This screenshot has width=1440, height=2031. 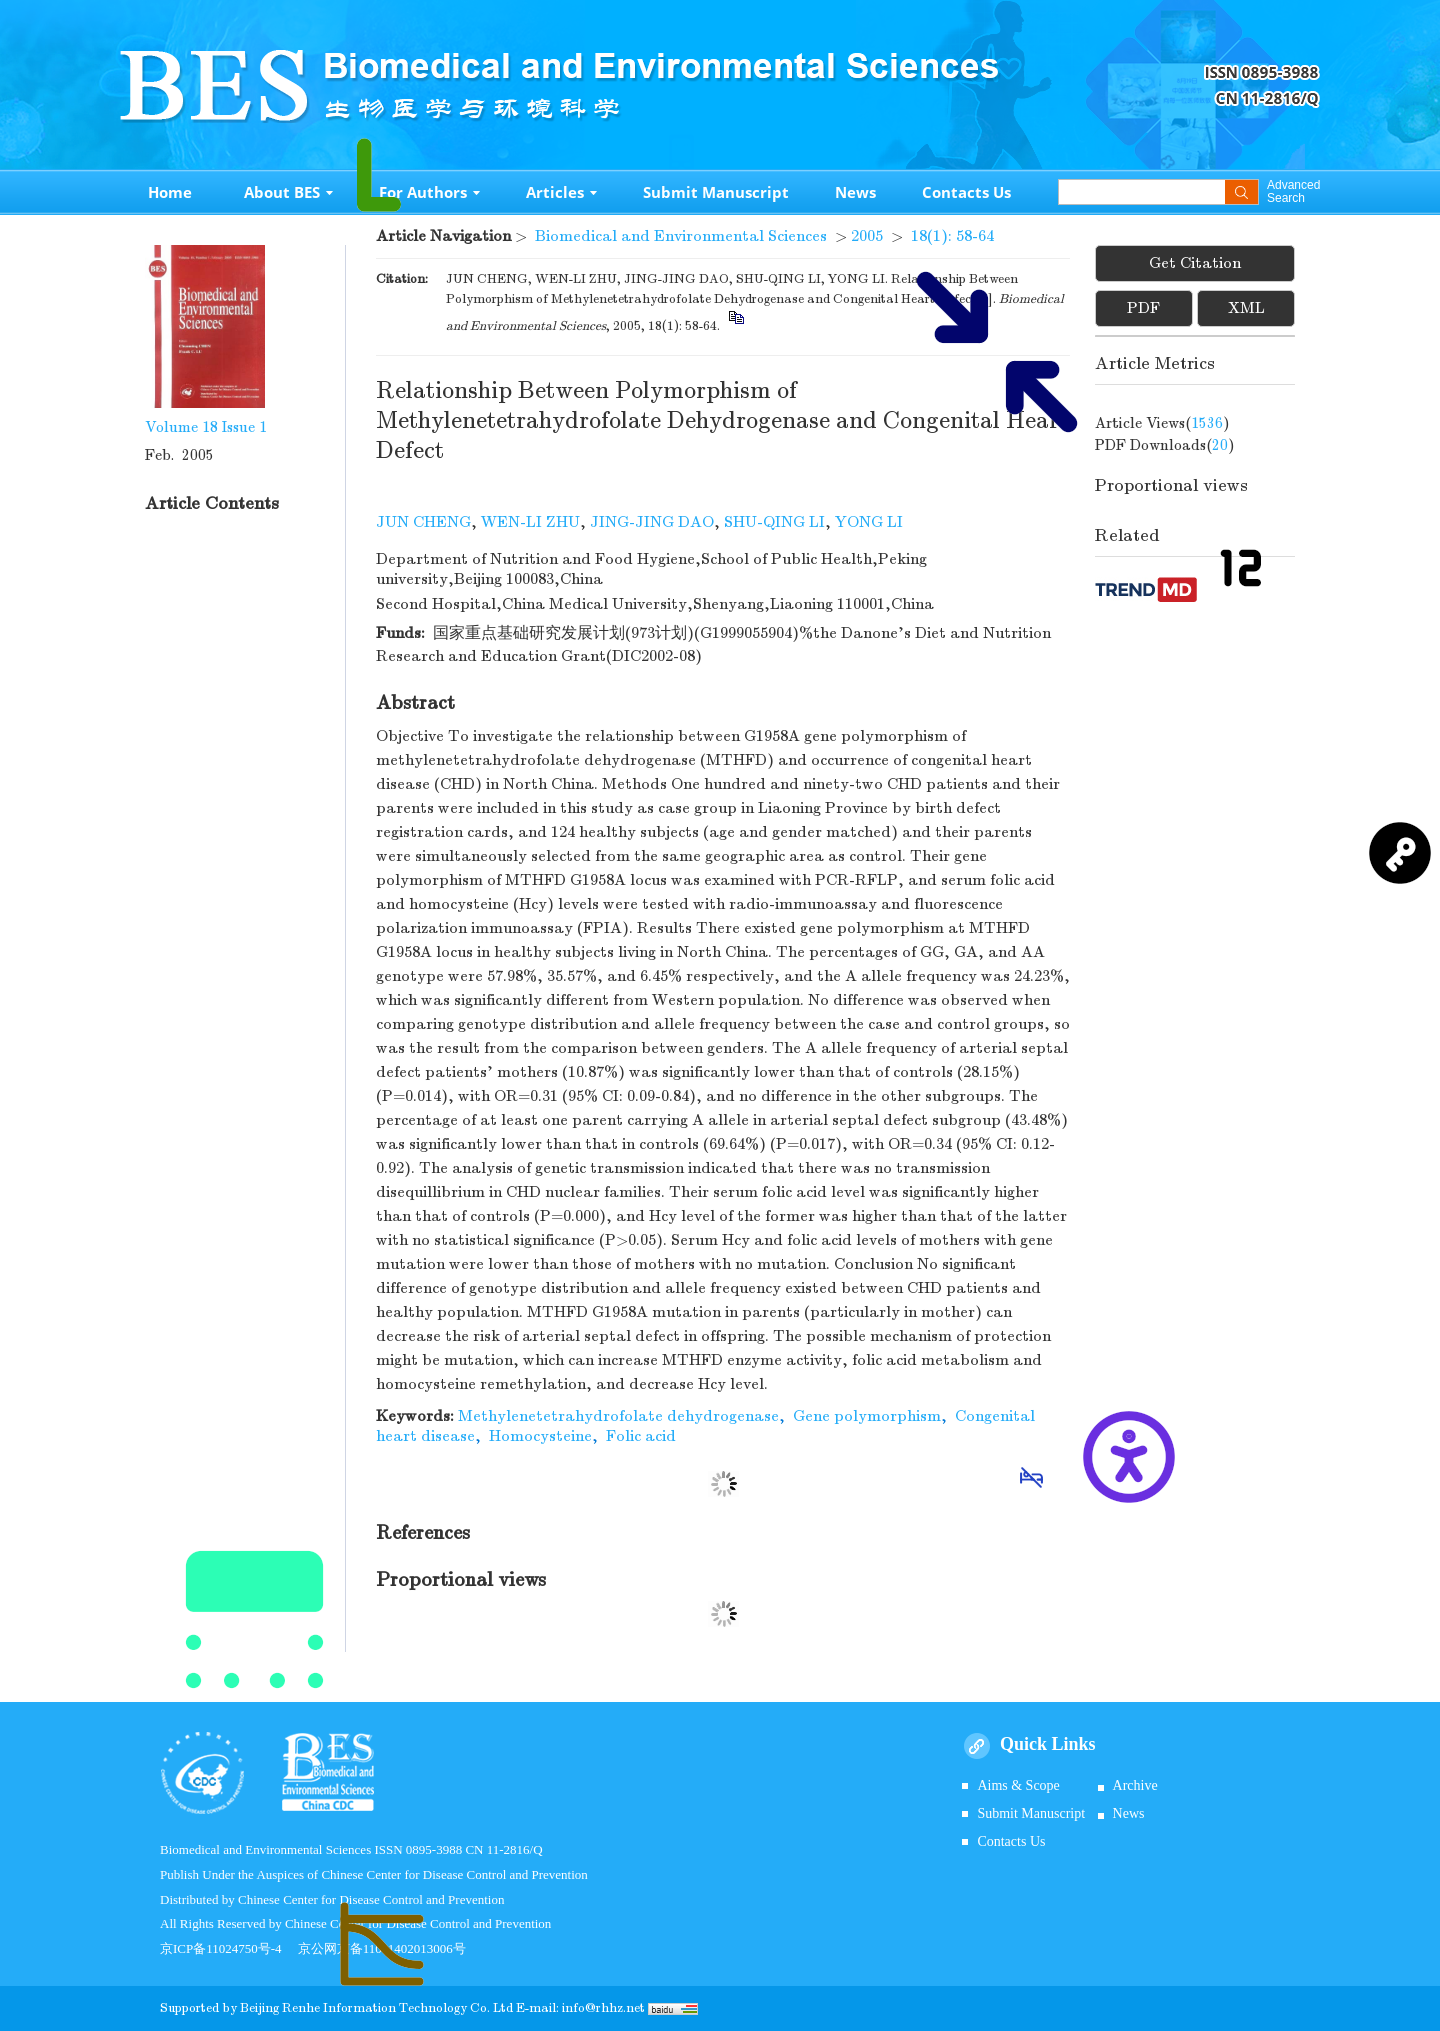 What do you see at coordinates (1239, 568) in the screenshot?
I see `indicates item count or quantity of 12` at bounding box center [1239, 568].